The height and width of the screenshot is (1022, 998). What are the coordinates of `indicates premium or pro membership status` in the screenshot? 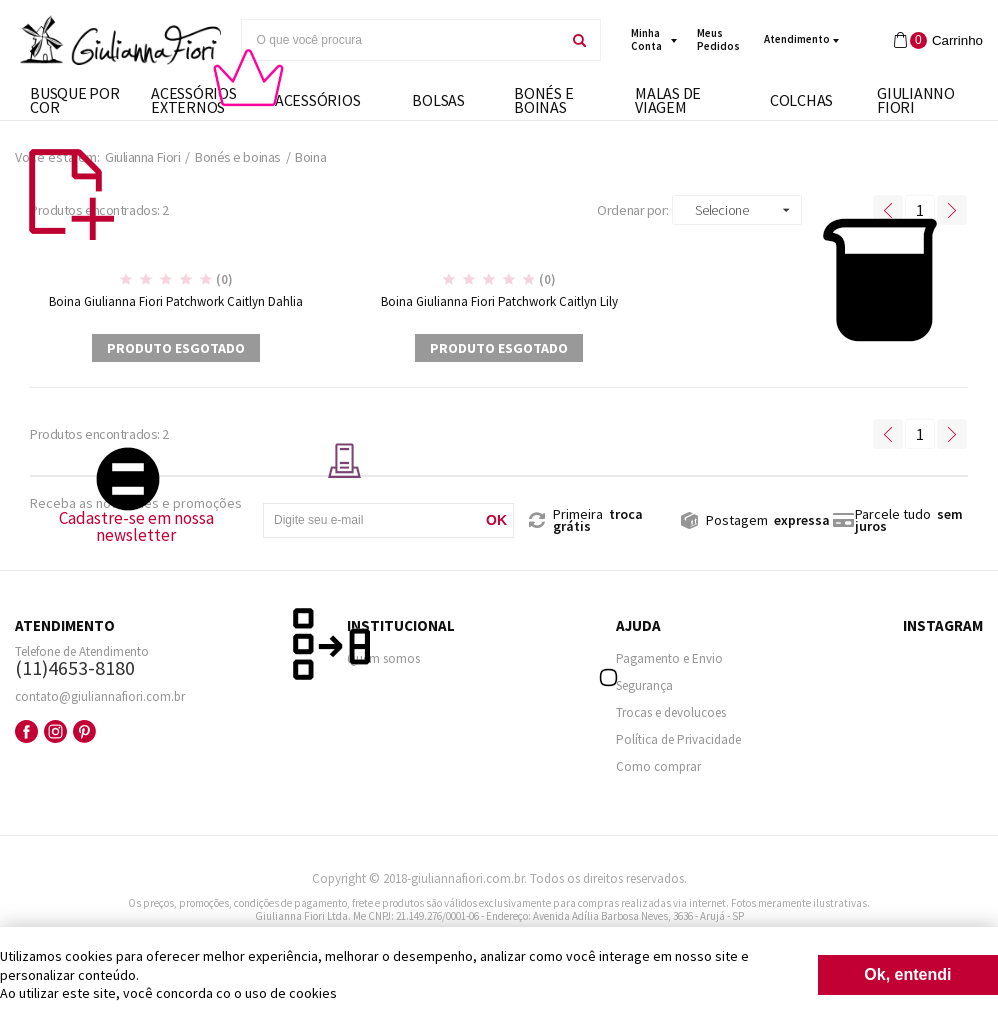 It's located at (248, 81).